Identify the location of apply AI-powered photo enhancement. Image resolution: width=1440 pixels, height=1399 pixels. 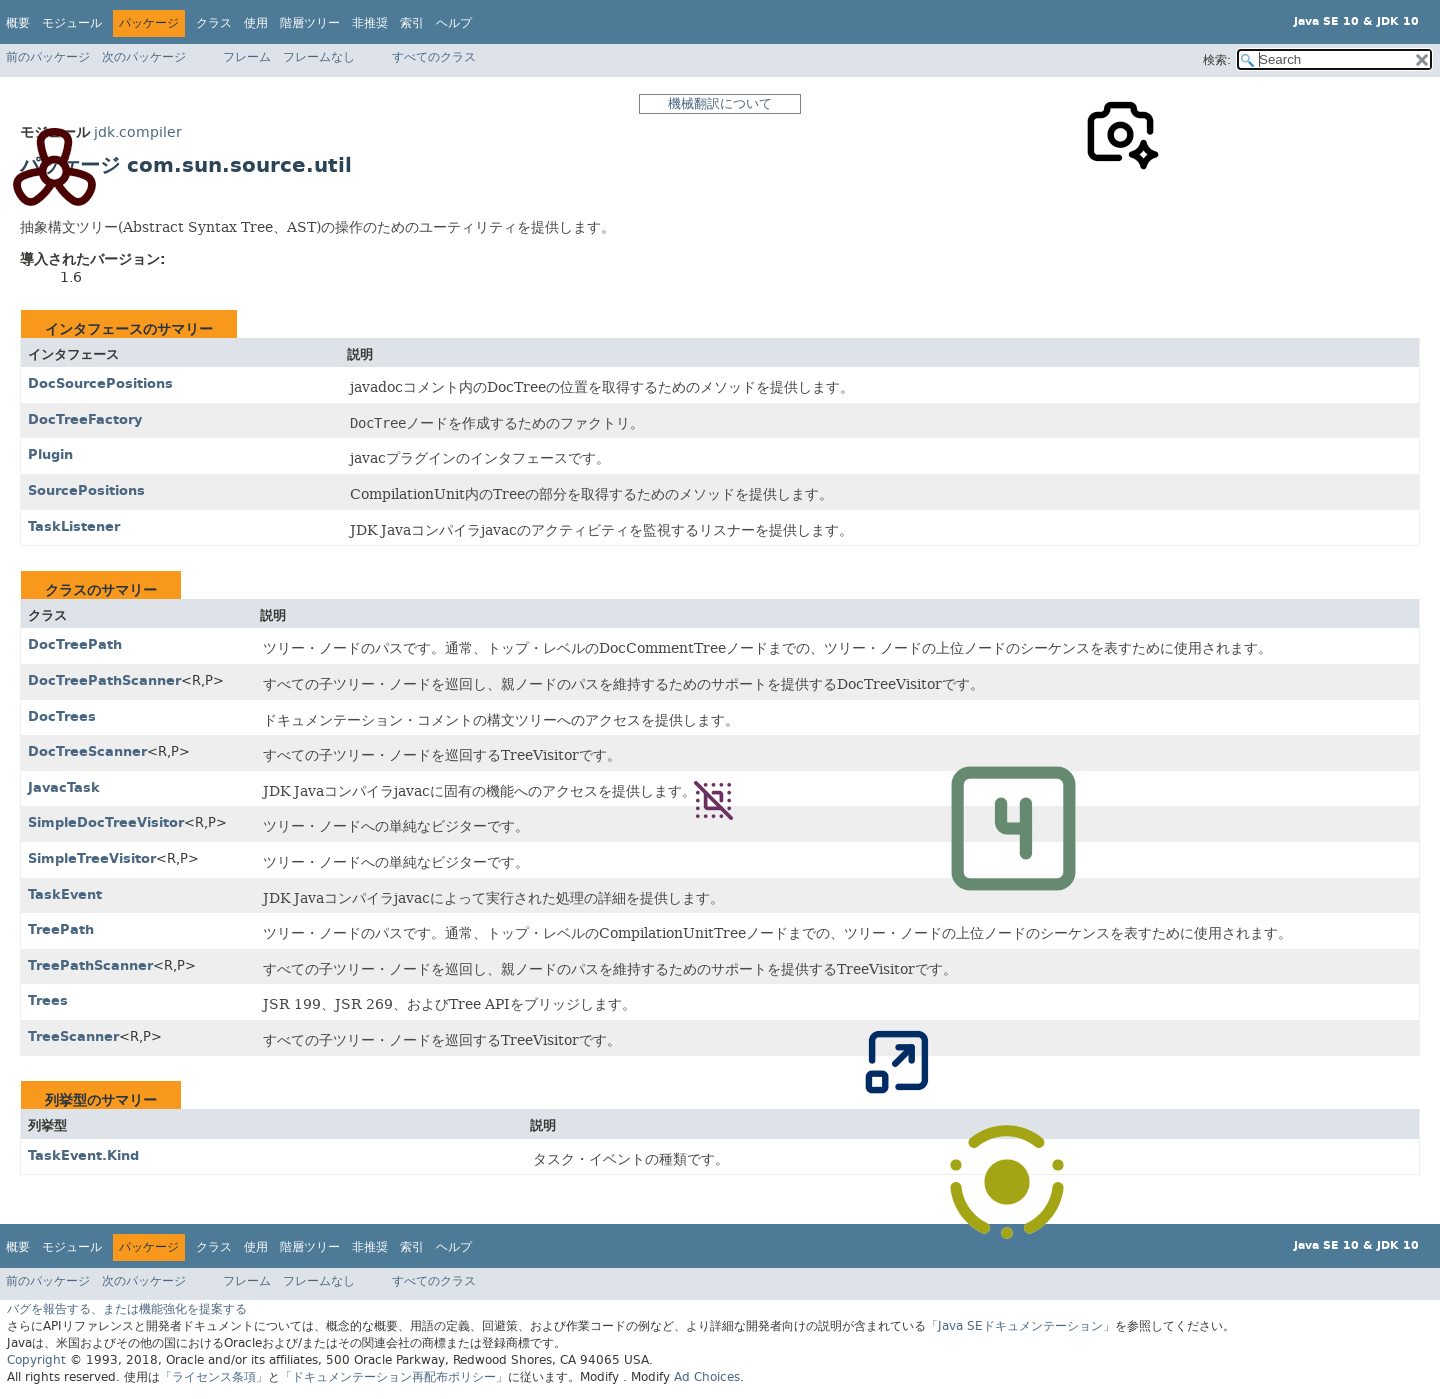
(1120, 131).